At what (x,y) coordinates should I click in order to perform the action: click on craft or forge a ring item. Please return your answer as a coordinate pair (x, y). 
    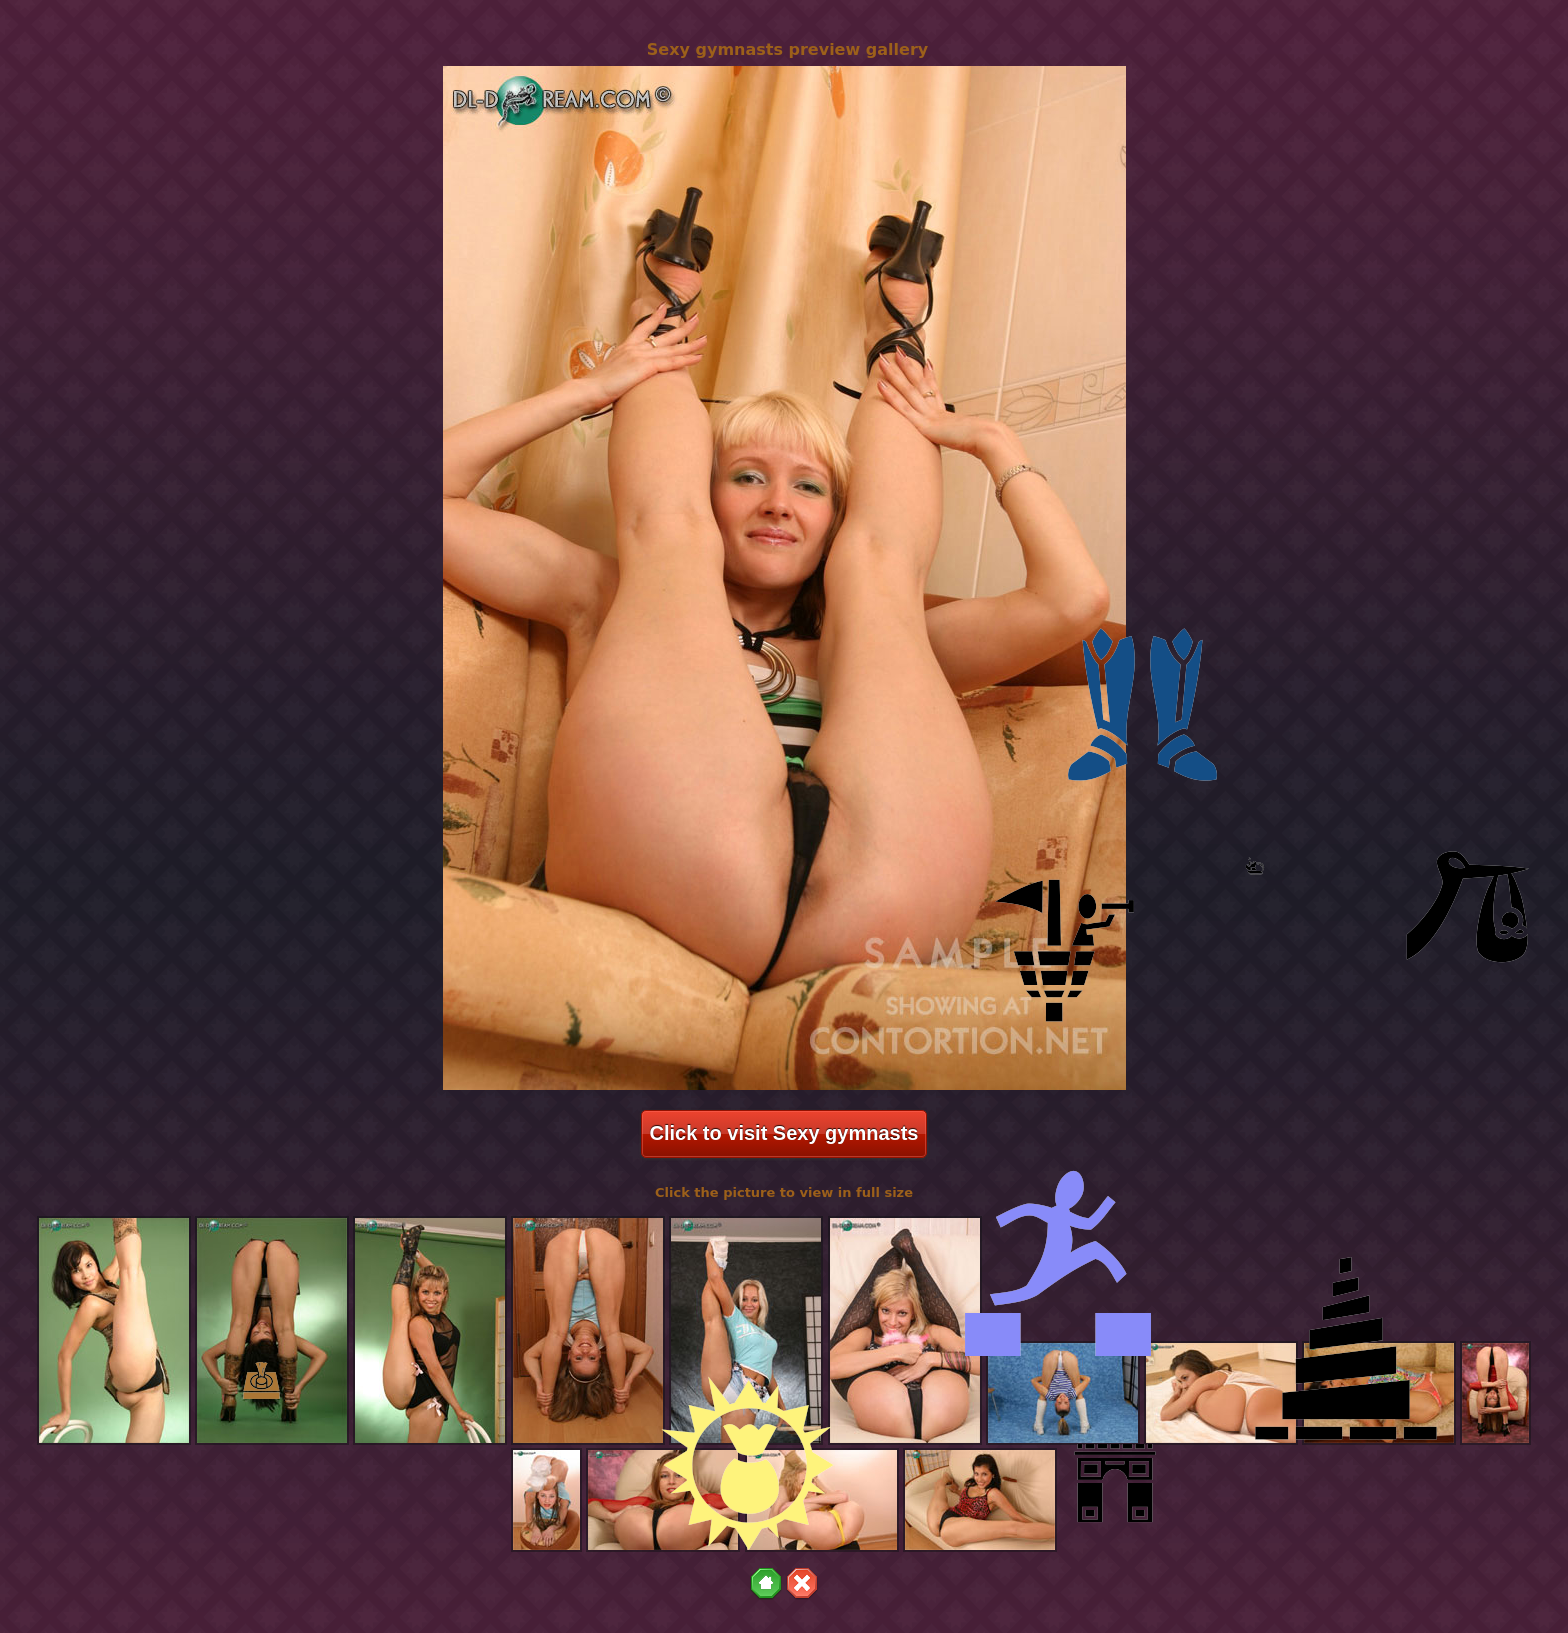
    Looking at the image, I should click on (261, 1379).